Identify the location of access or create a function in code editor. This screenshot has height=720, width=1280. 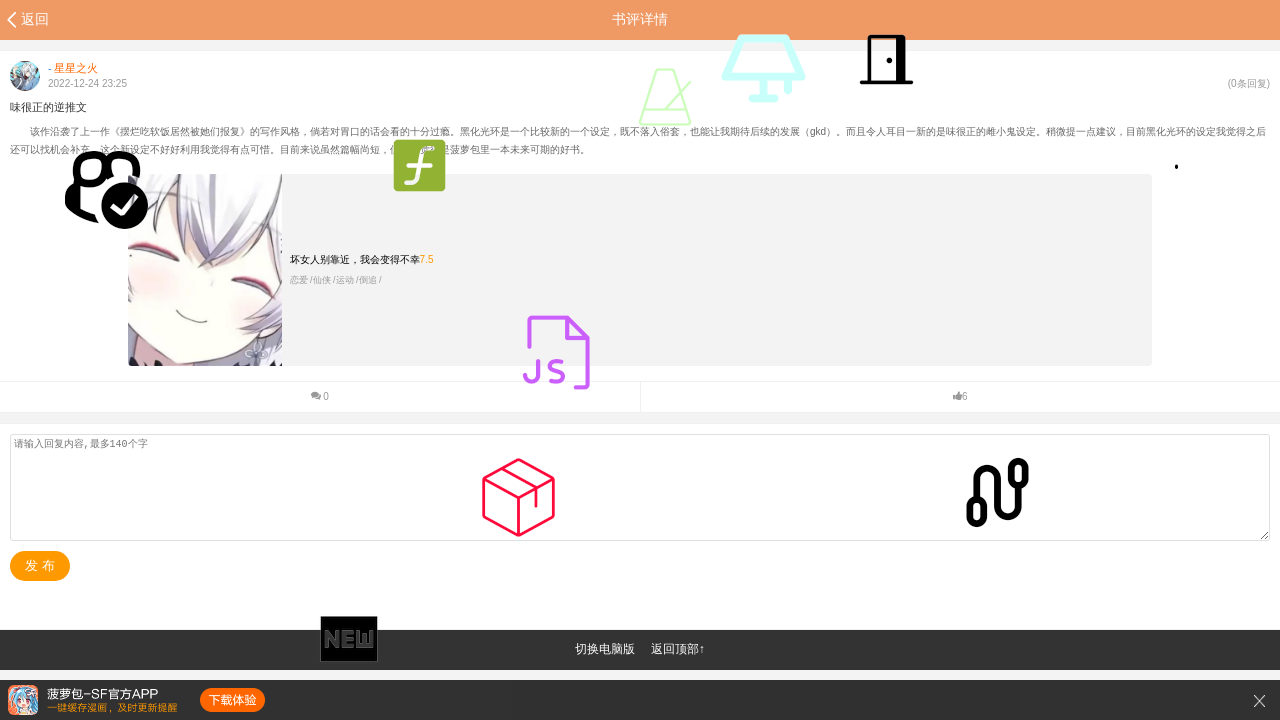
(419, 165).